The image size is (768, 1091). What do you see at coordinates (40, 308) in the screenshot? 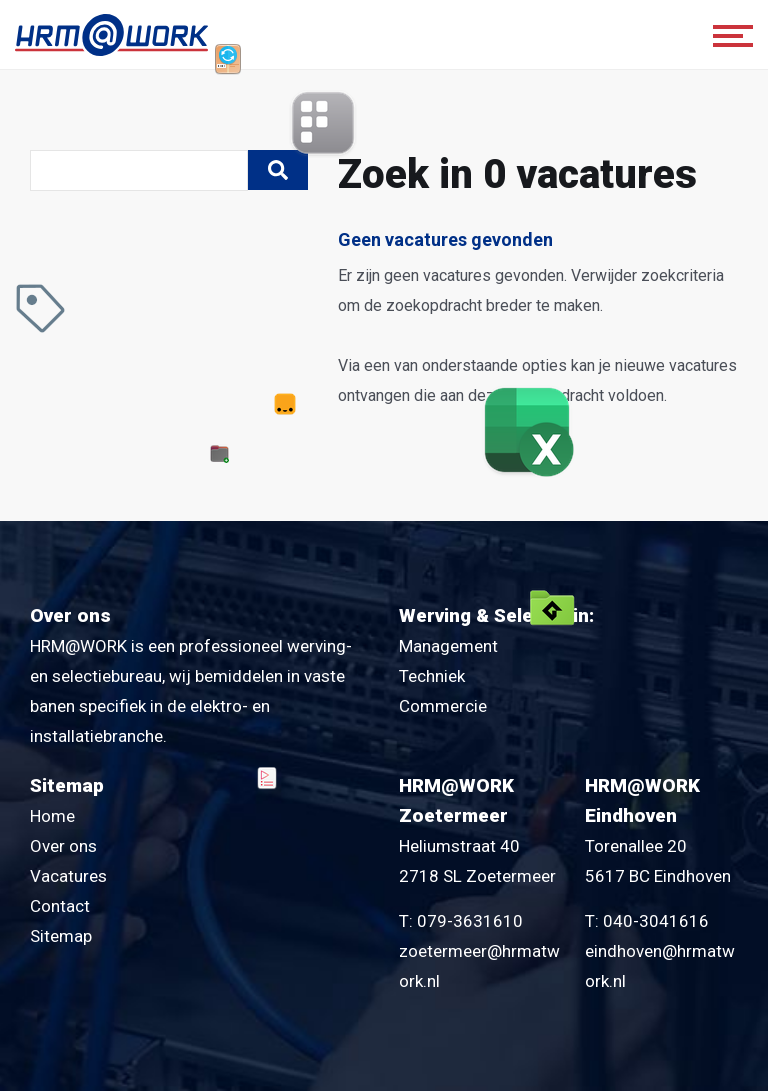
I see `add or edit tags for music tracks` at bounding box center [40, 308].